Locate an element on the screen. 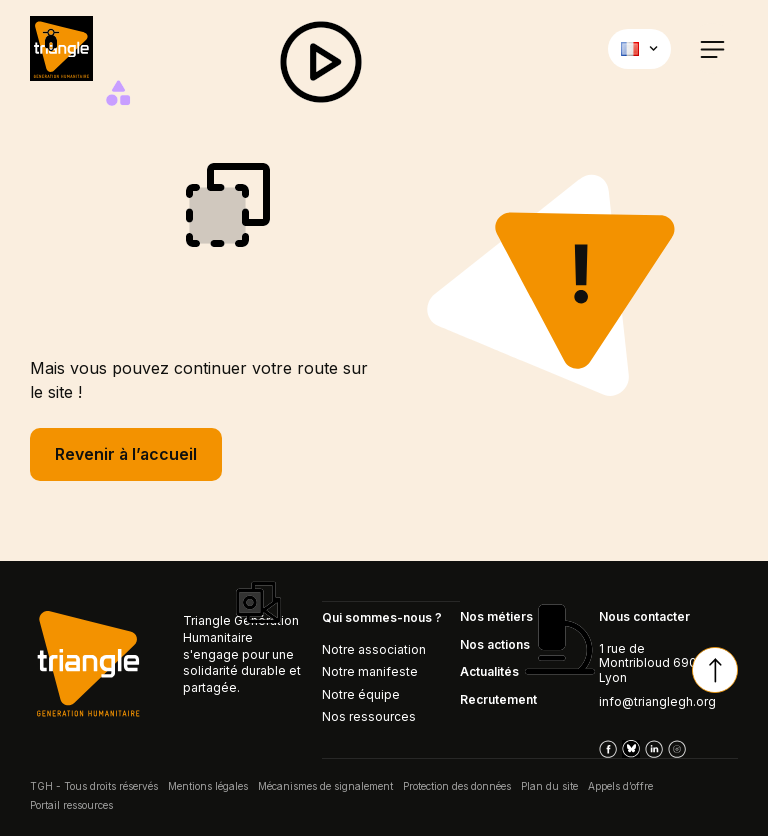  access shape tools or drawing options is located at coordinates (118, 93).